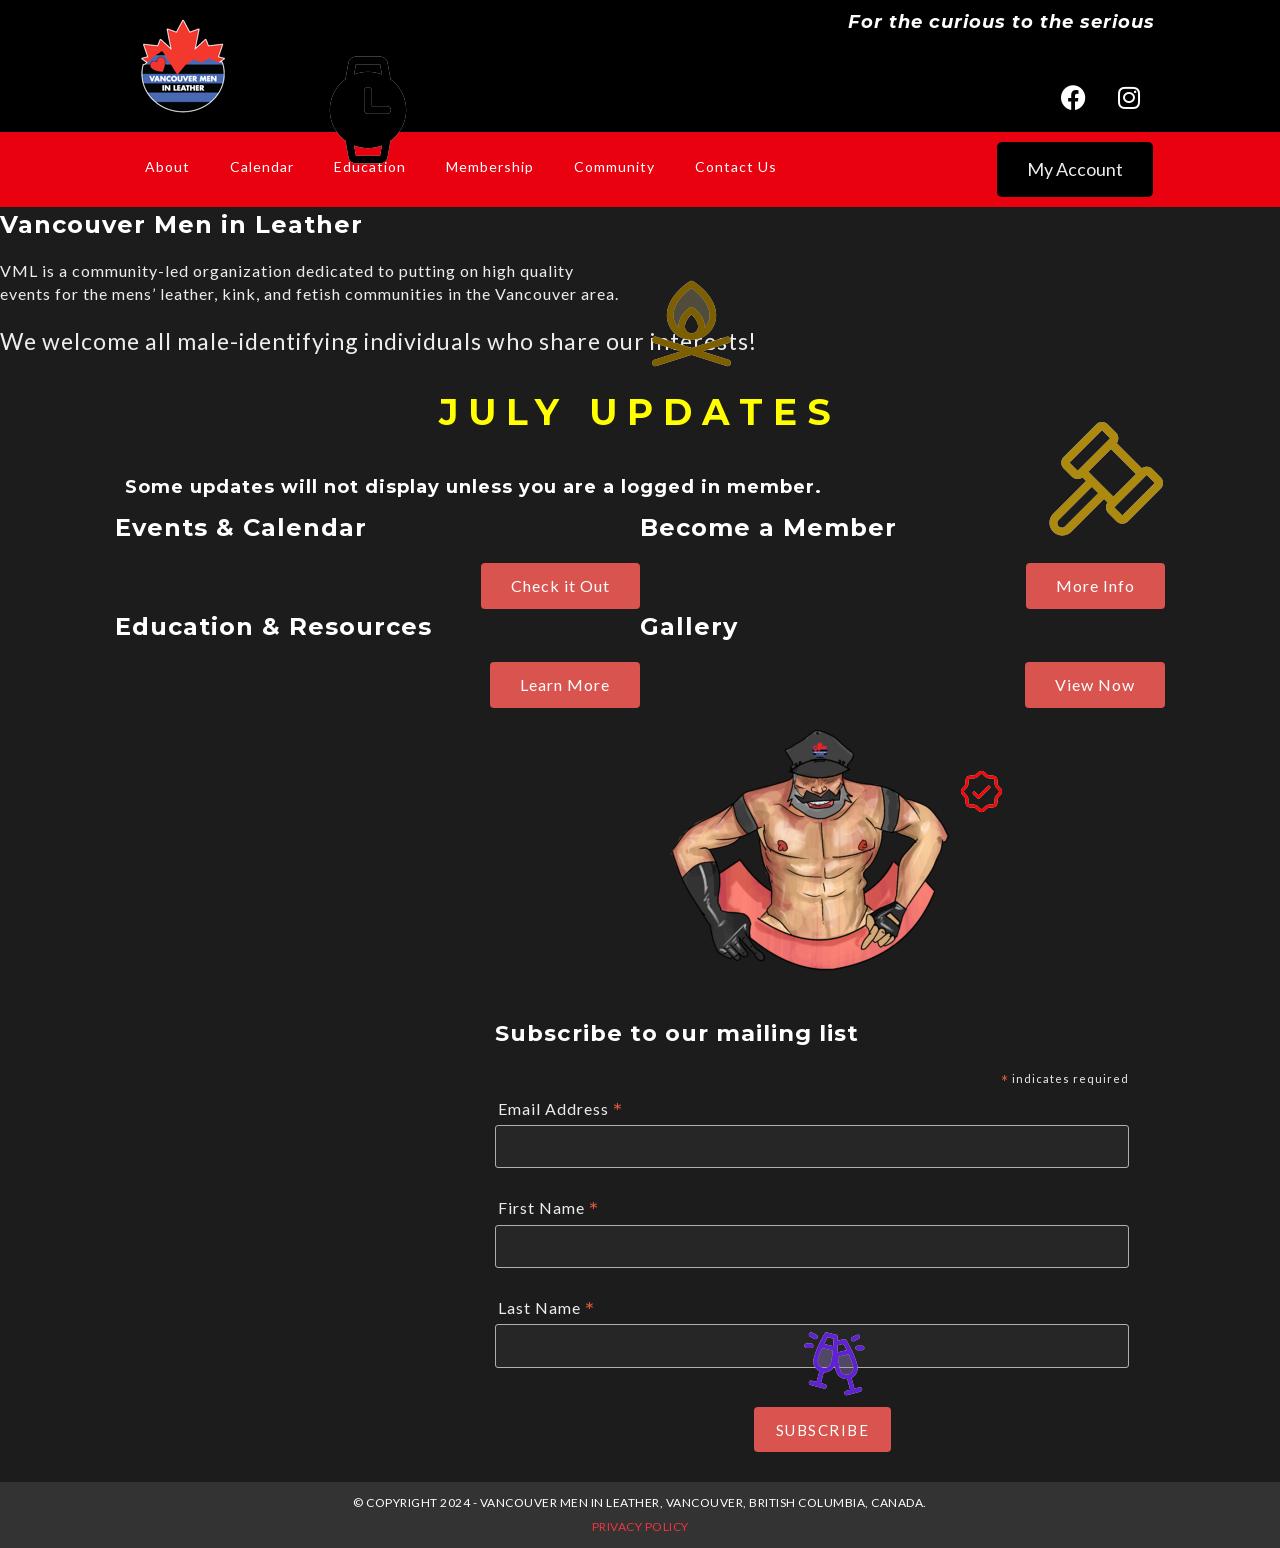  Describe the element at coordinates (835, 1363) in the screenshot. I see `celebrate an achievement or milestone` at that location.